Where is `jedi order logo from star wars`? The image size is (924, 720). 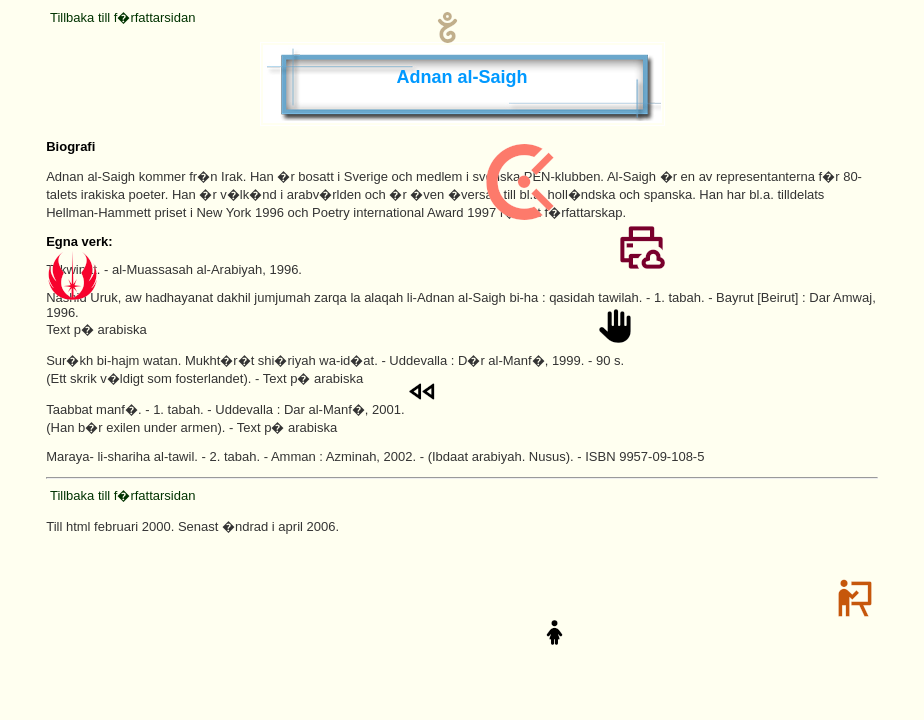
jedi order logo from star wars is located at coordinates (72, 275).